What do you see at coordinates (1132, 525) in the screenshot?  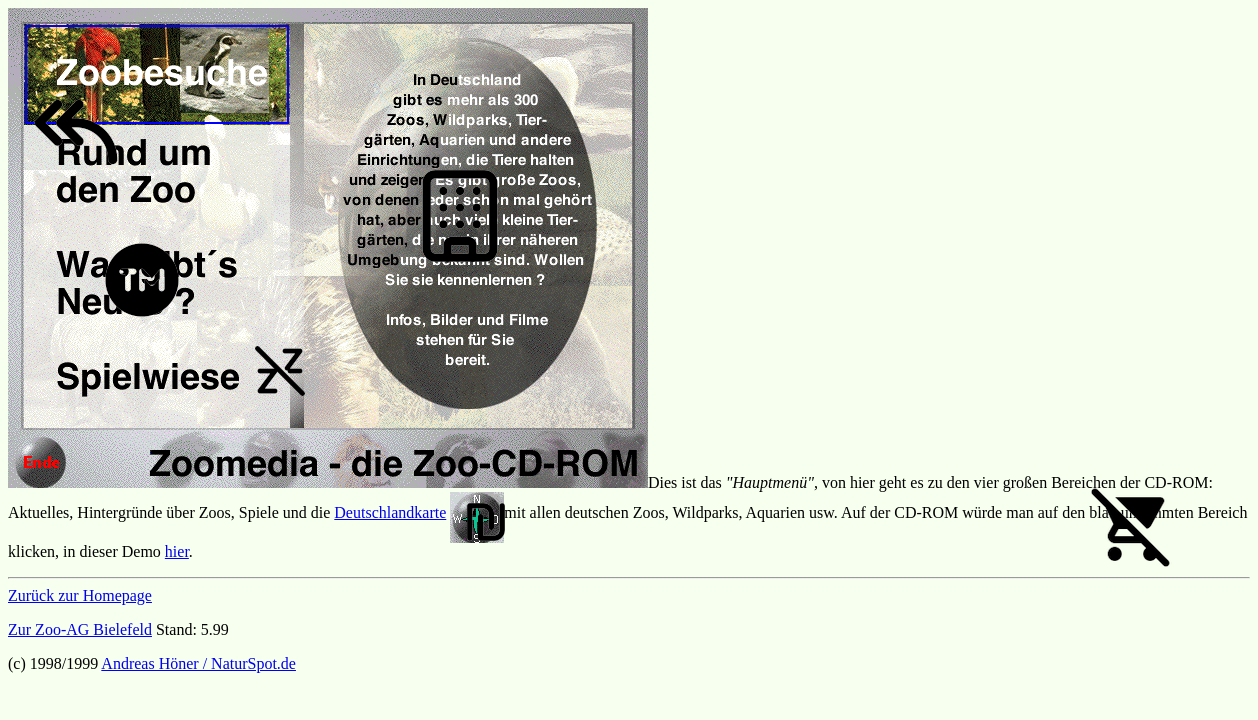 I see `remove item from shopping cart` at bounding box center [1132, 525].